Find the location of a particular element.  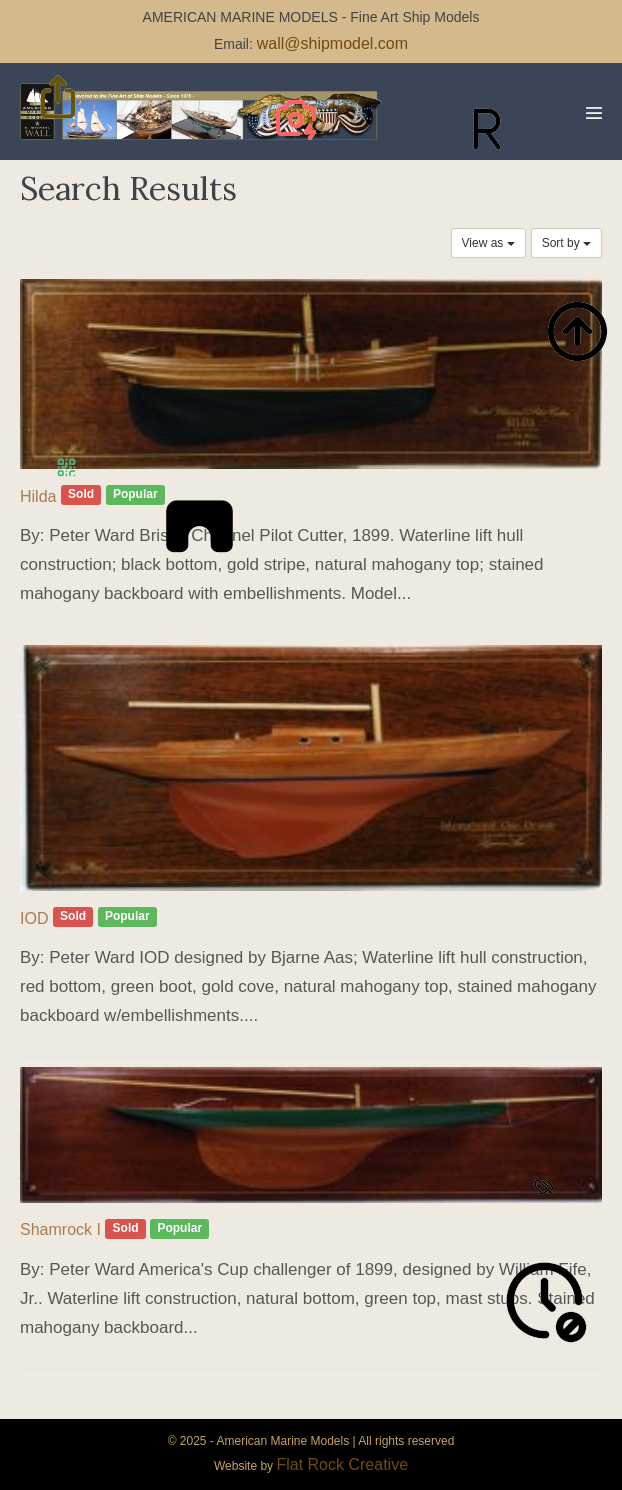

scan or generate a QR code is located at coordinates (66, 467).